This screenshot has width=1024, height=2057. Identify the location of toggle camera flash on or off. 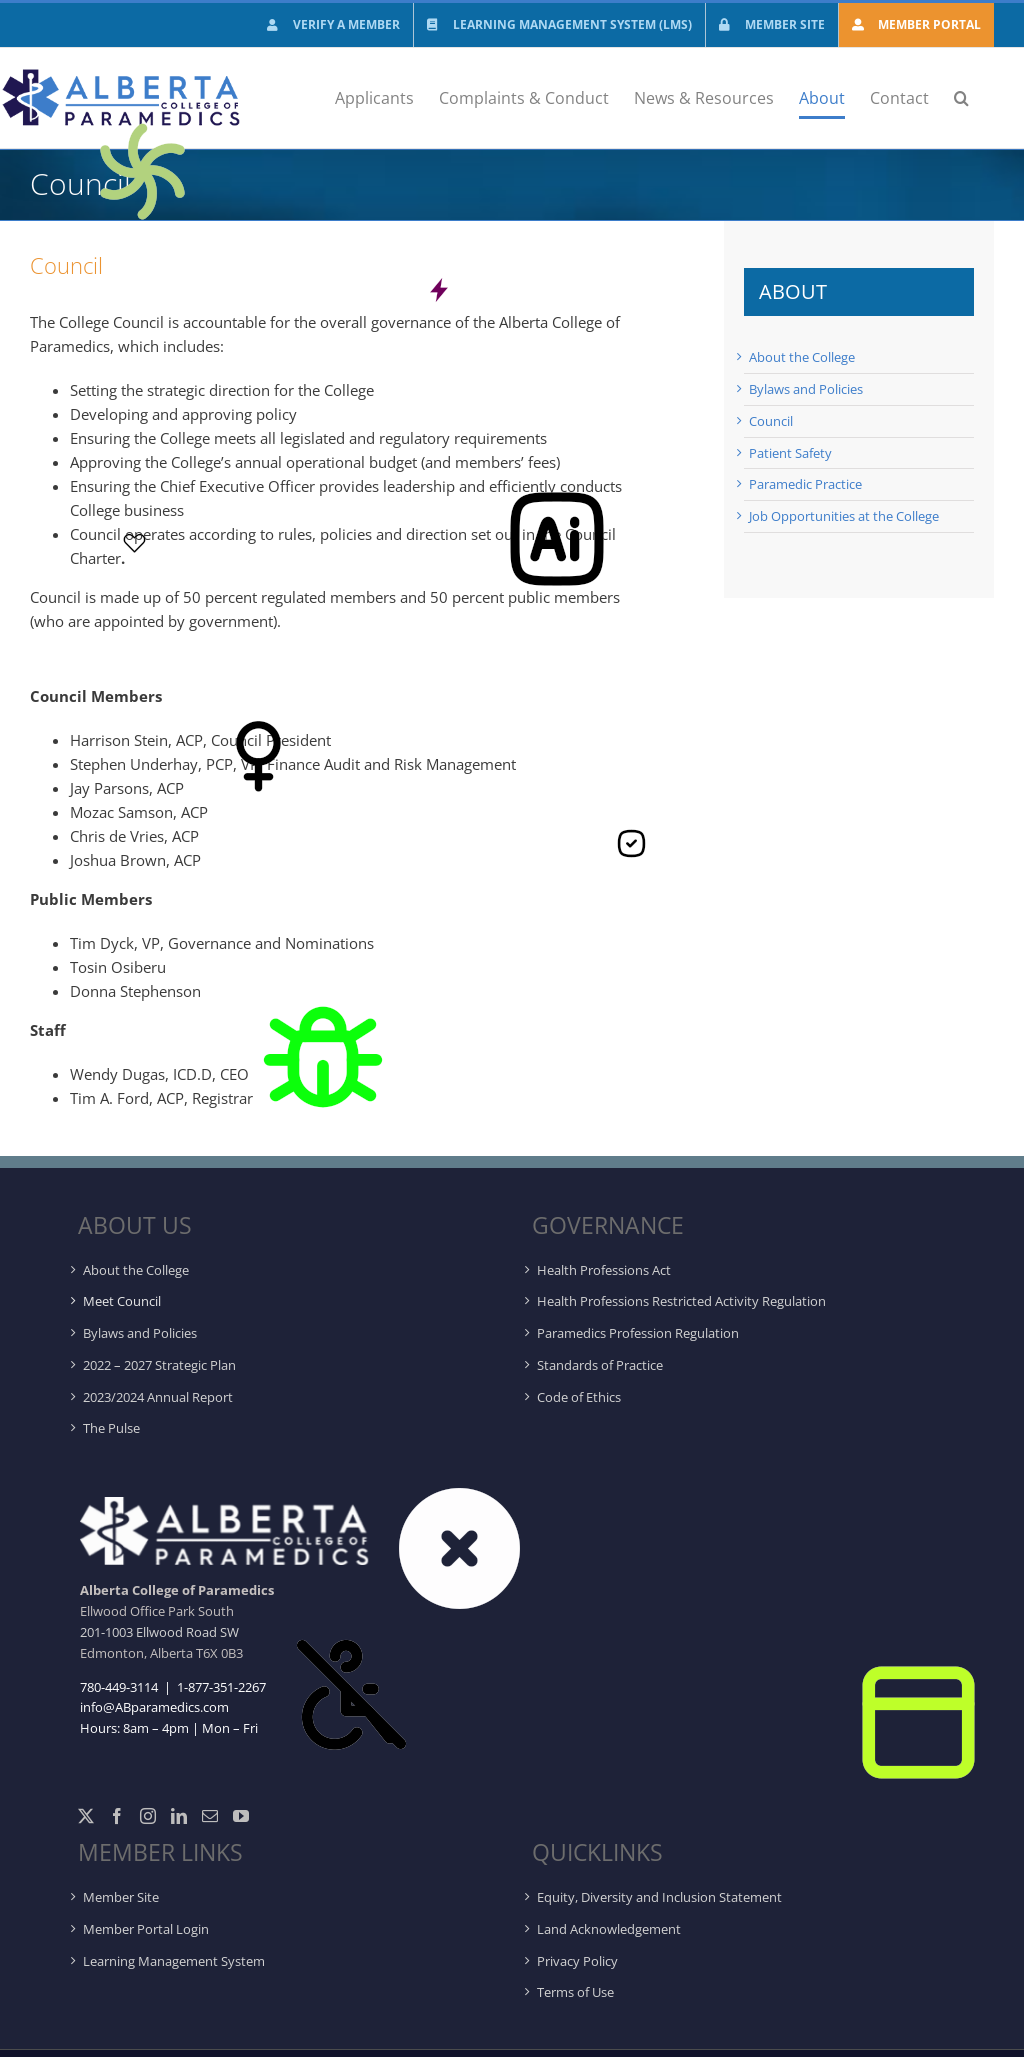
(439, 290).